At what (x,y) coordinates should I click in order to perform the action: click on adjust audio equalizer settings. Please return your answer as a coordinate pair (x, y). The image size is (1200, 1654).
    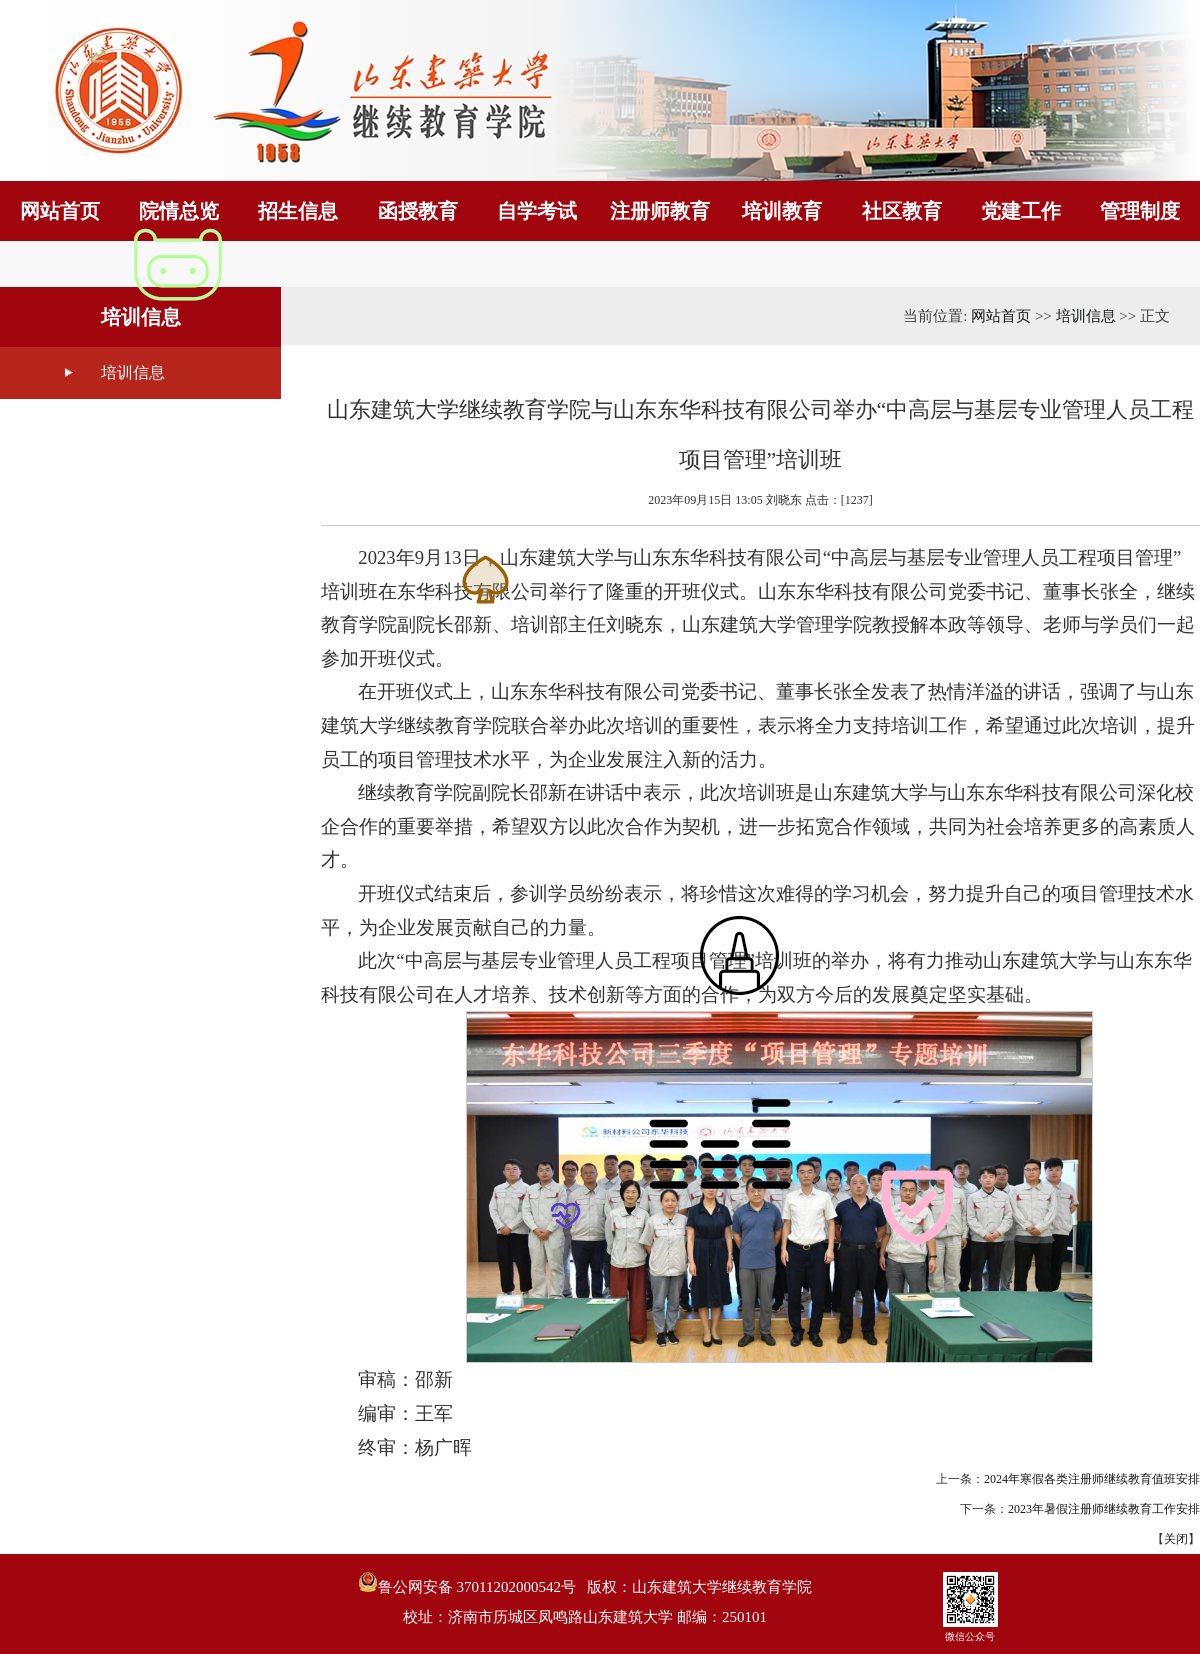
    Looking at the image, I should click on (720, 1144).